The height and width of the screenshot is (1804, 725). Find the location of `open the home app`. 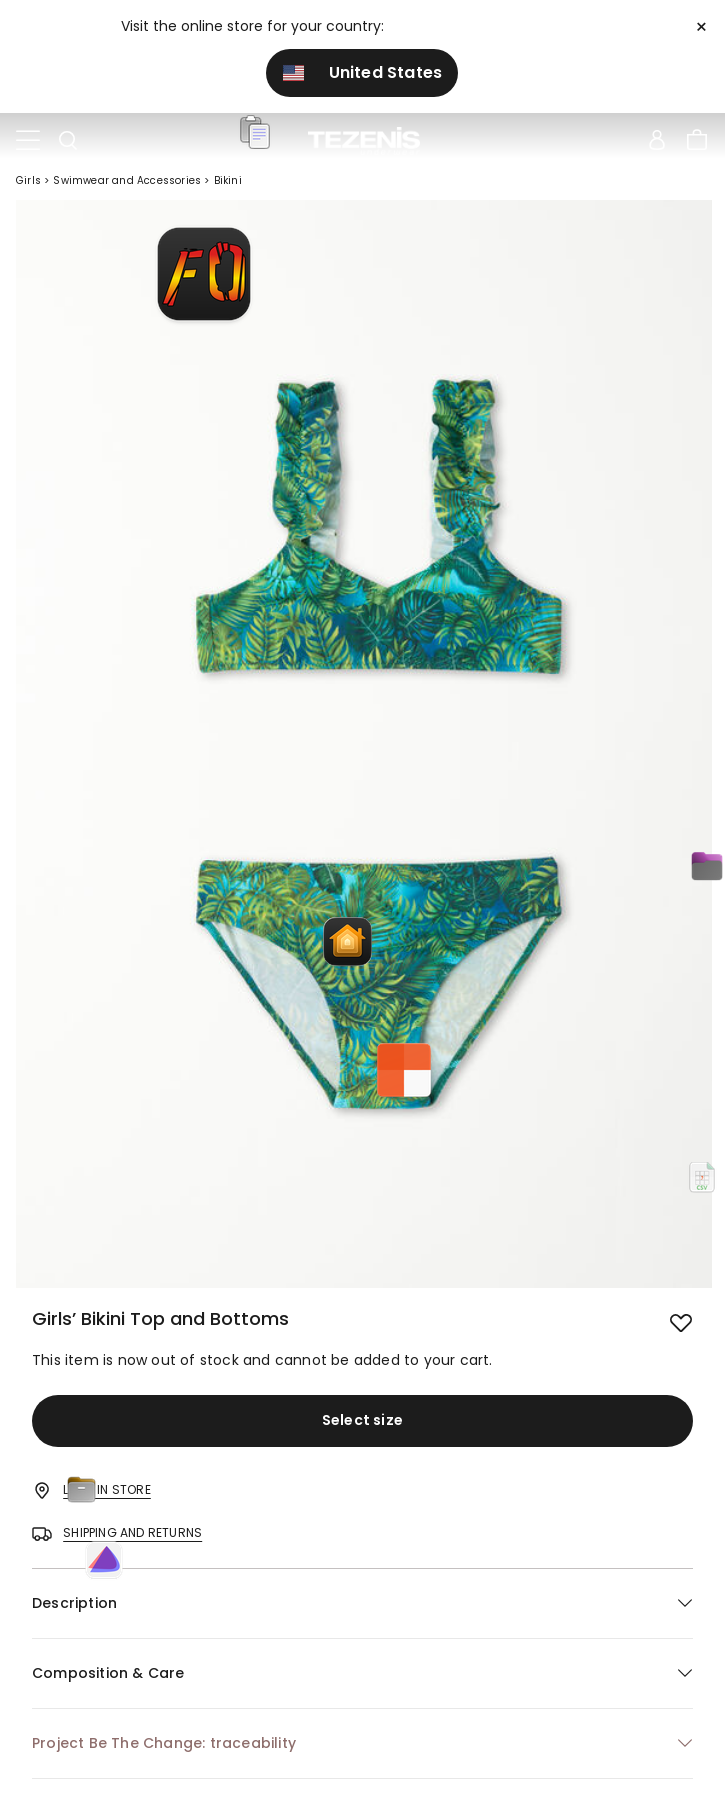

open the home app is located at coordinates (347, 941).